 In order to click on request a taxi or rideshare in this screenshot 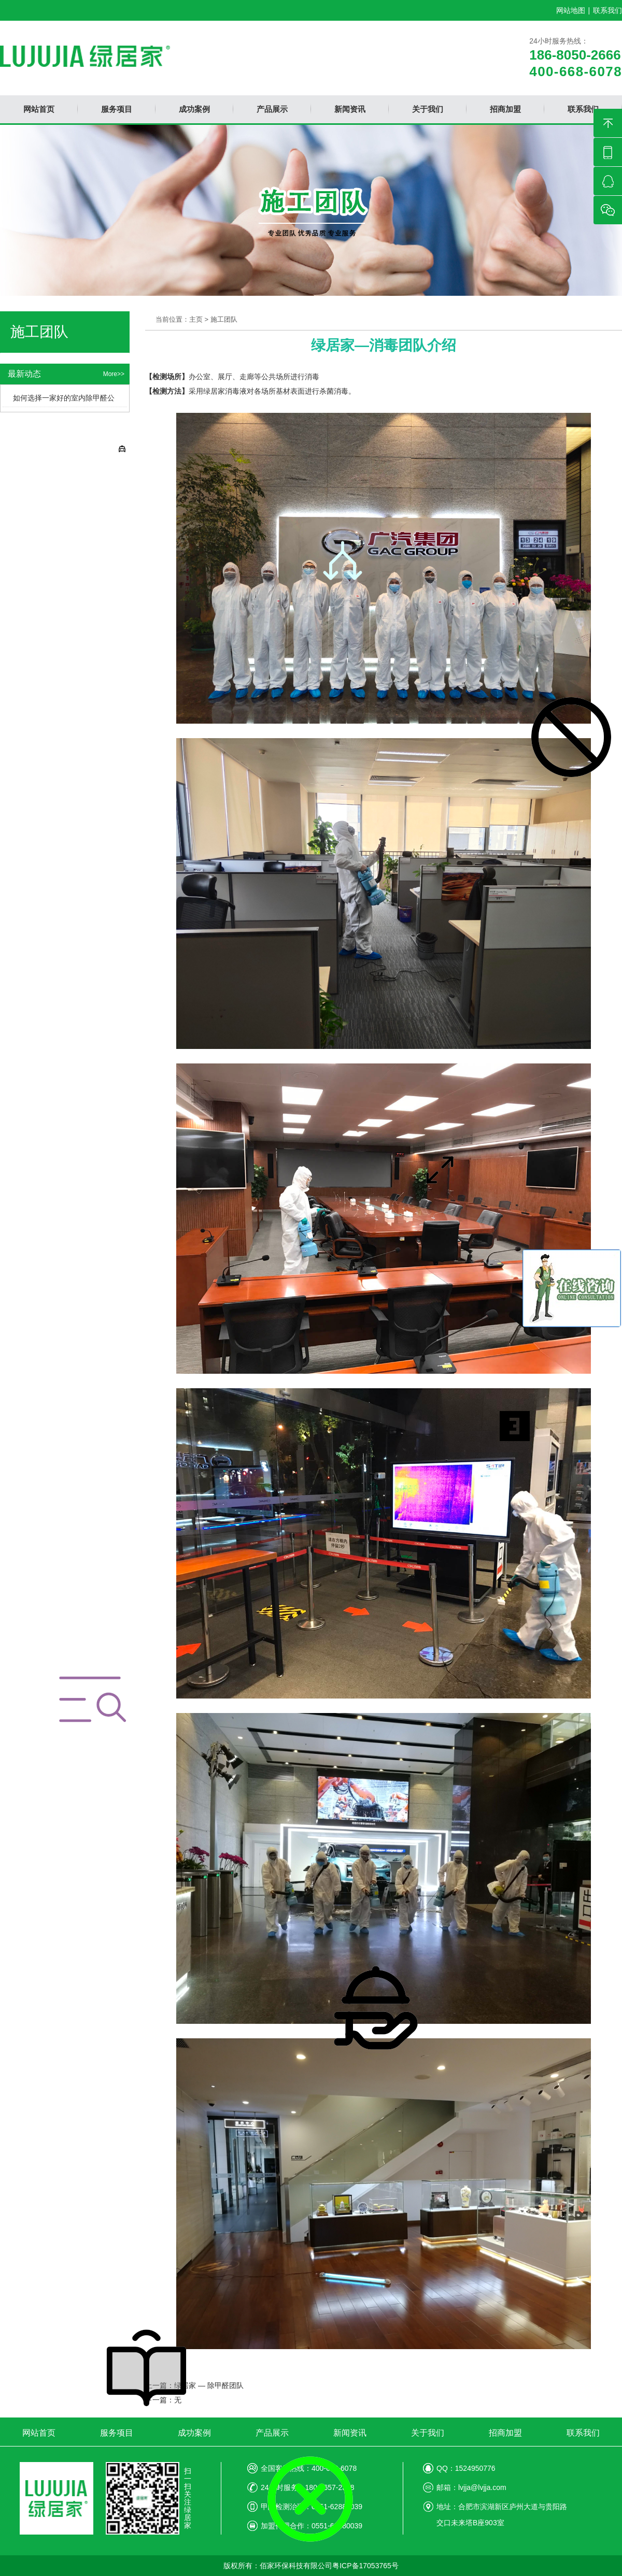, I will do `click(122, 449)`.